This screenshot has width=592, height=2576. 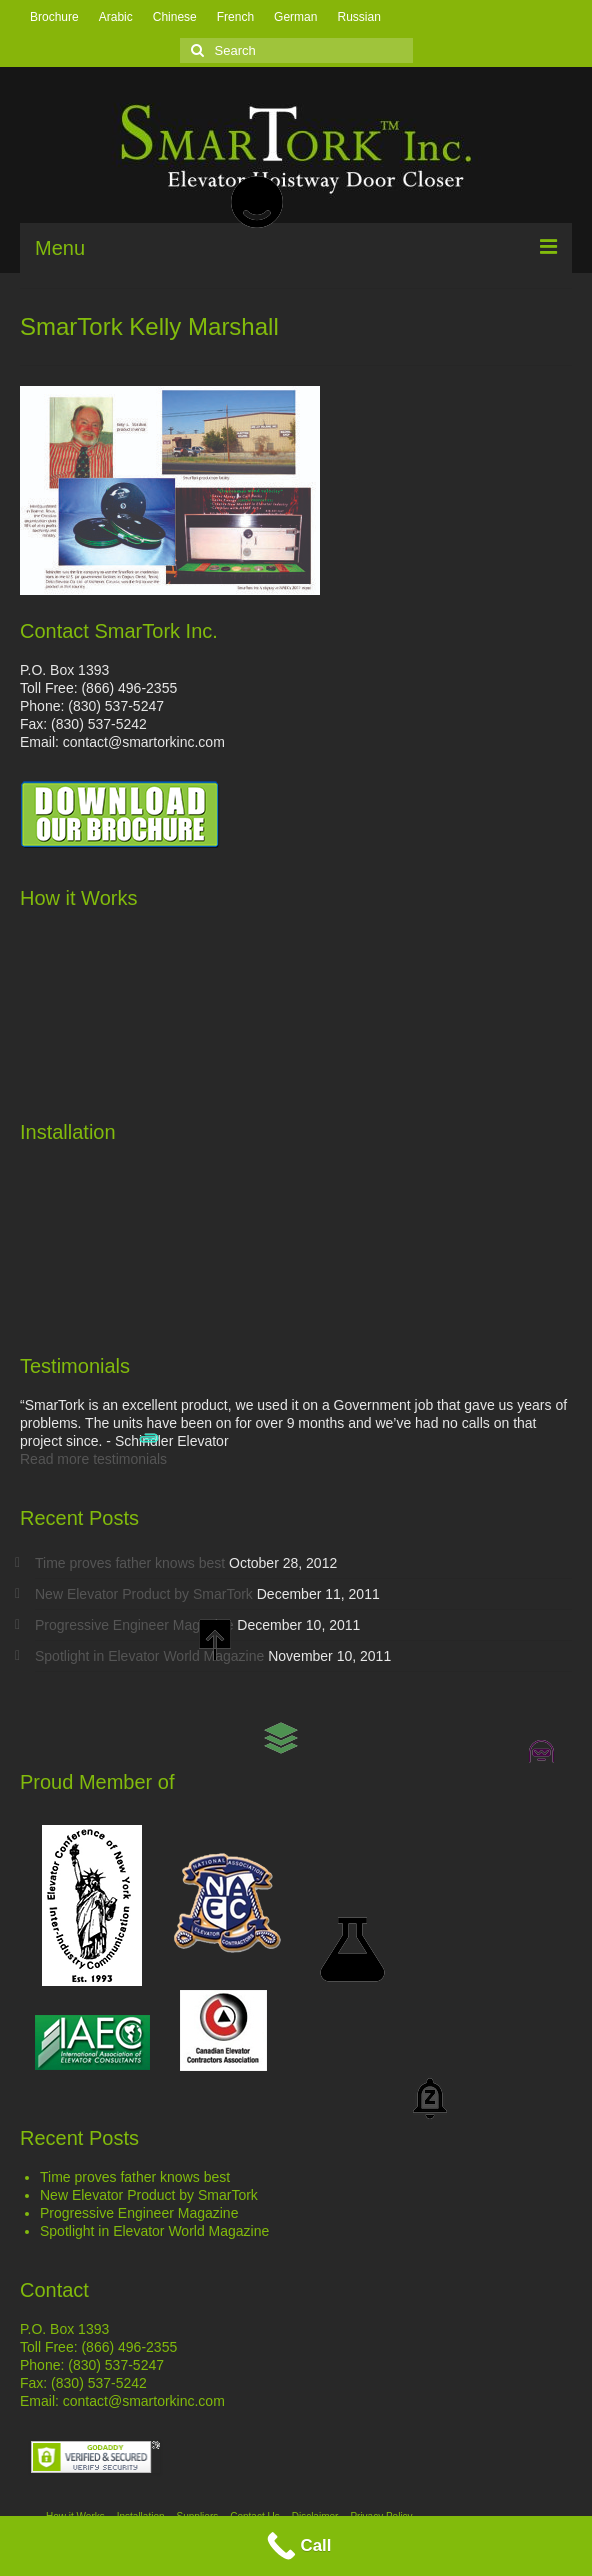 What do you see at coordinates (541, 1751) in the screenshot?
I see `access GitHub's Hubot automation bot` at bounding box center [541, 1751].